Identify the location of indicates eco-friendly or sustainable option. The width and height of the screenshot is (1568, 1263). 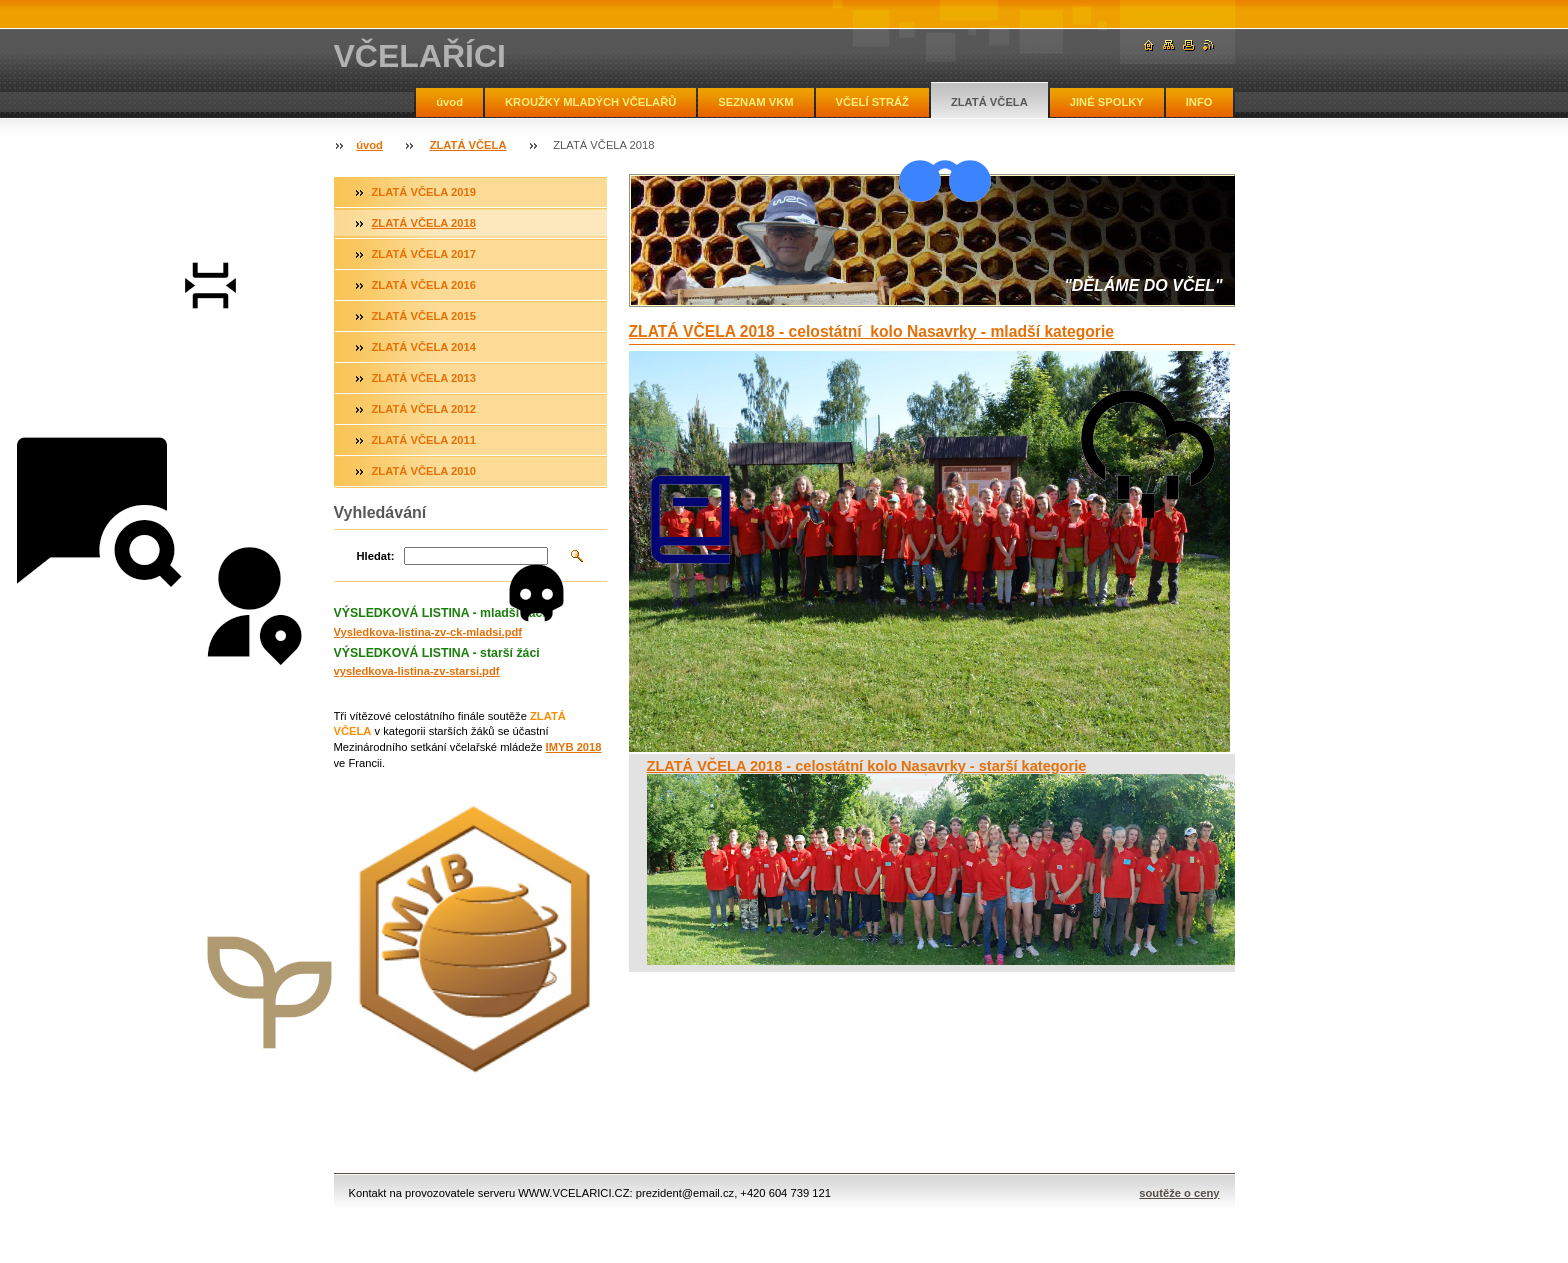
(269, 992).